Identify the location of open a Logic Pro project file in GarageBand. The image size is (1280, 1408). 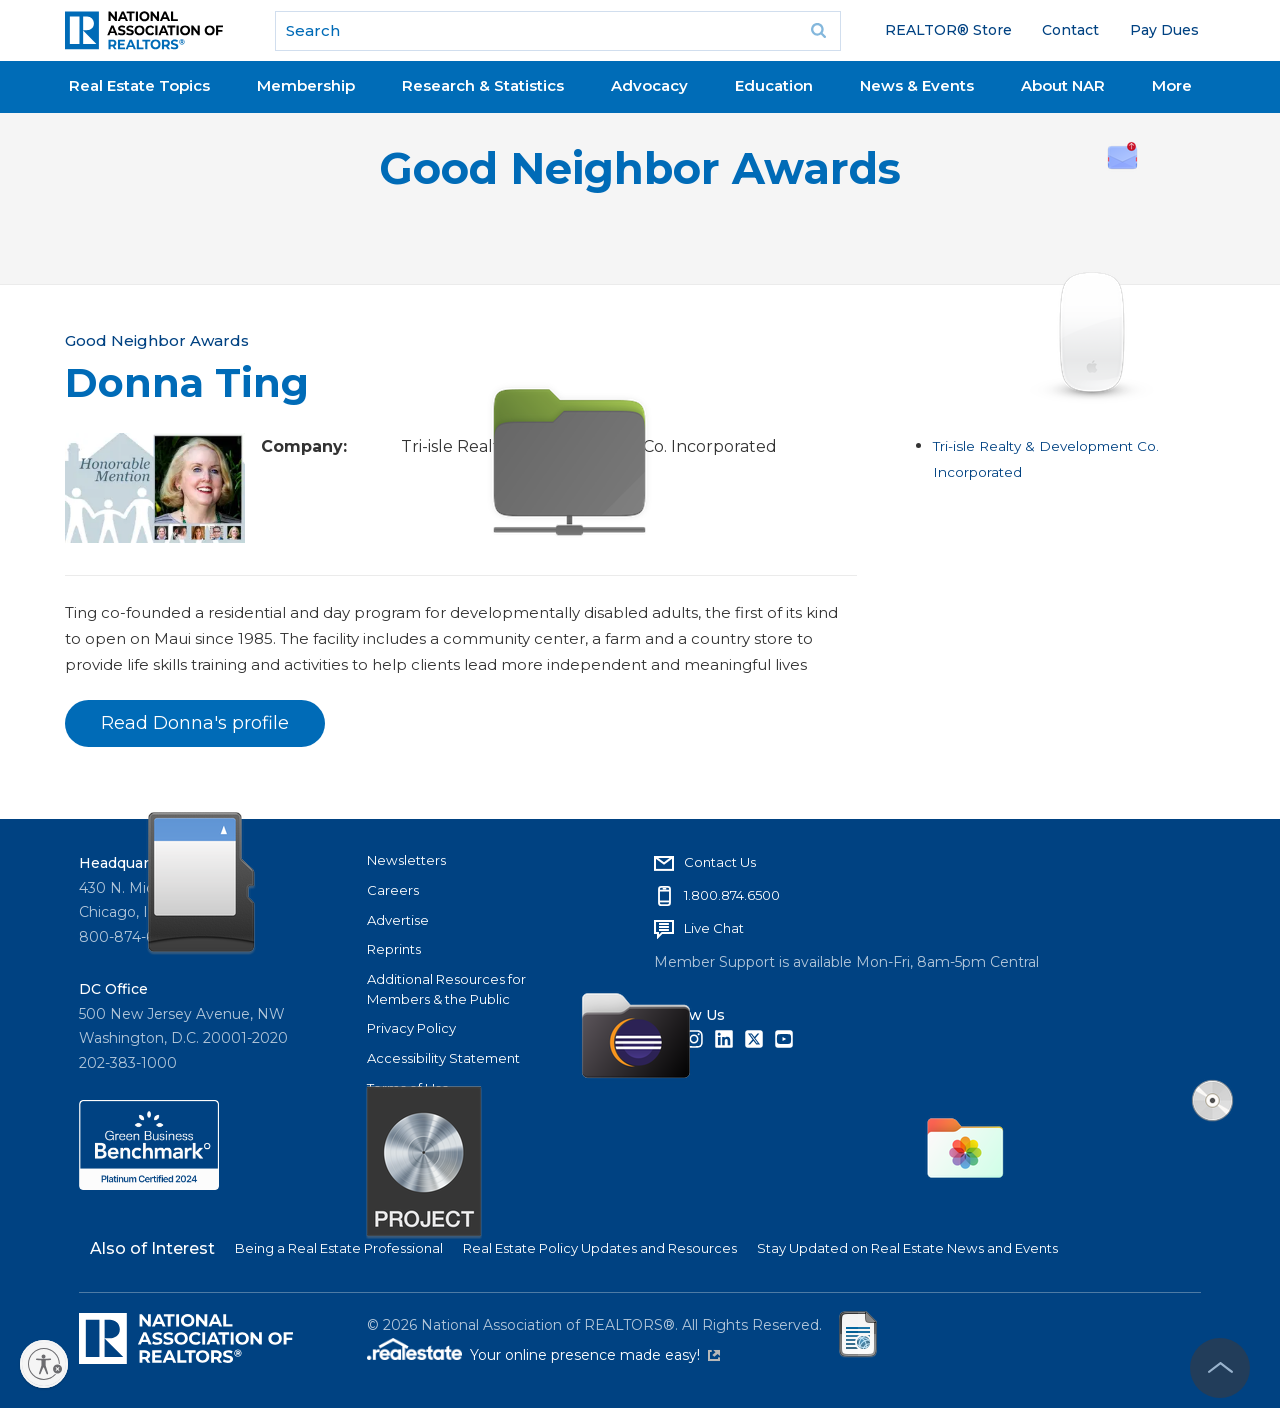
(424, 1165).